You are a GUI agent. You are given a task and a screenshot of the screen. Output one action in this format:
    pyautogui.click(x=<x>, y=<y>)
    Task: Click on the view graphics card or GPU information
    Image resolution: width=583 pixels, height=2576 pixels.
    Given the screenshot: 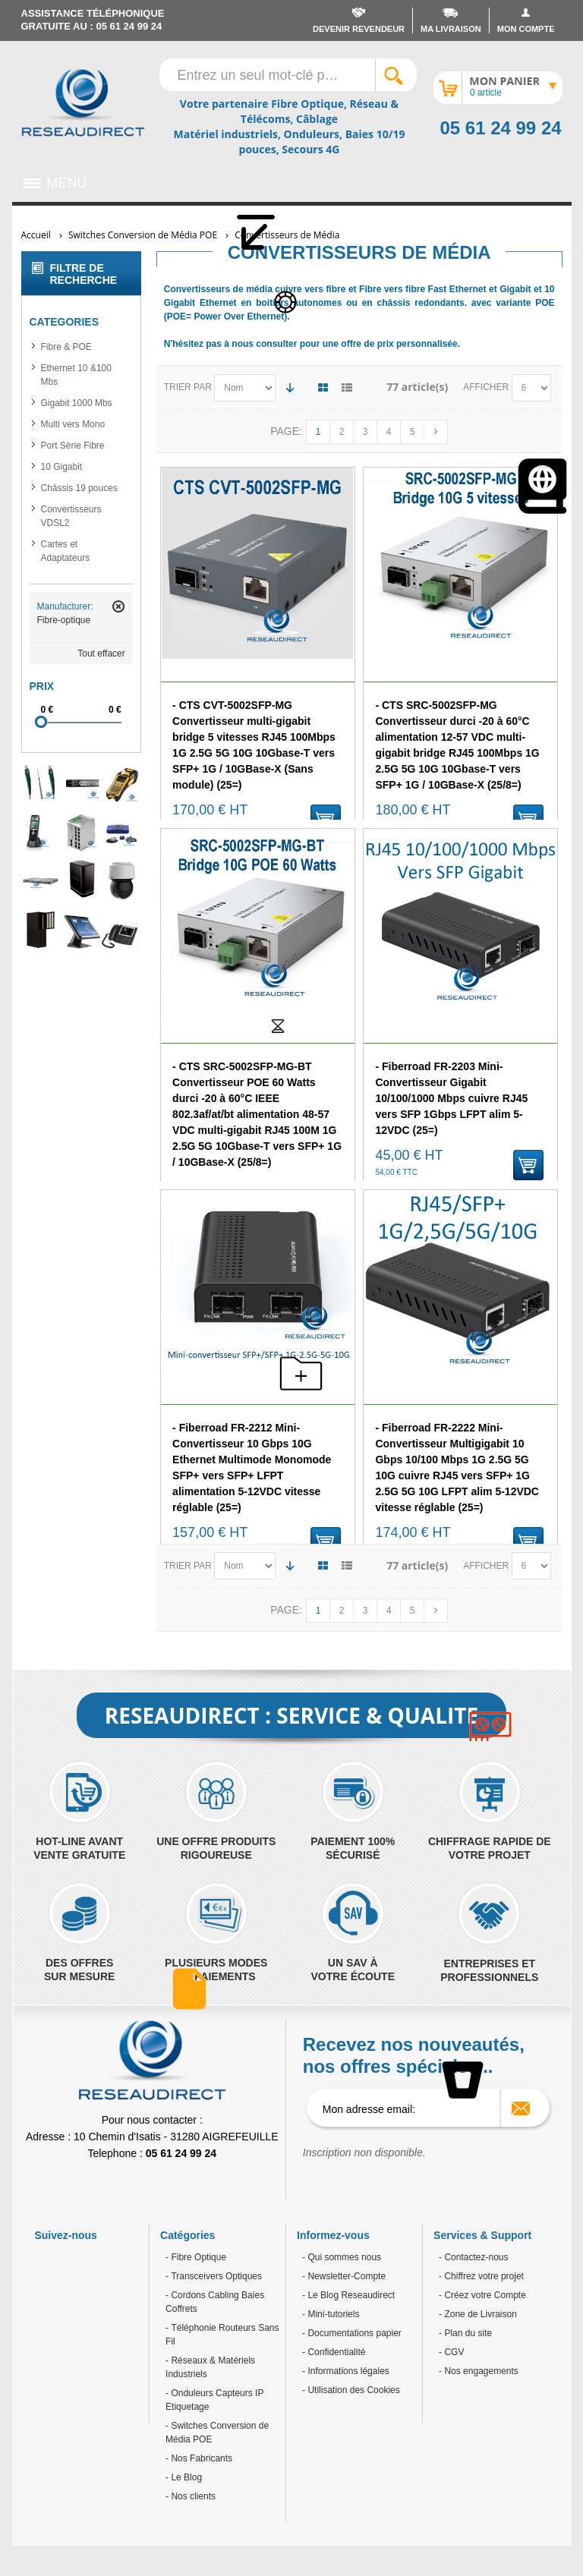 What is the action you would take?
    pyautogui.click(x=490, y=1726)
    